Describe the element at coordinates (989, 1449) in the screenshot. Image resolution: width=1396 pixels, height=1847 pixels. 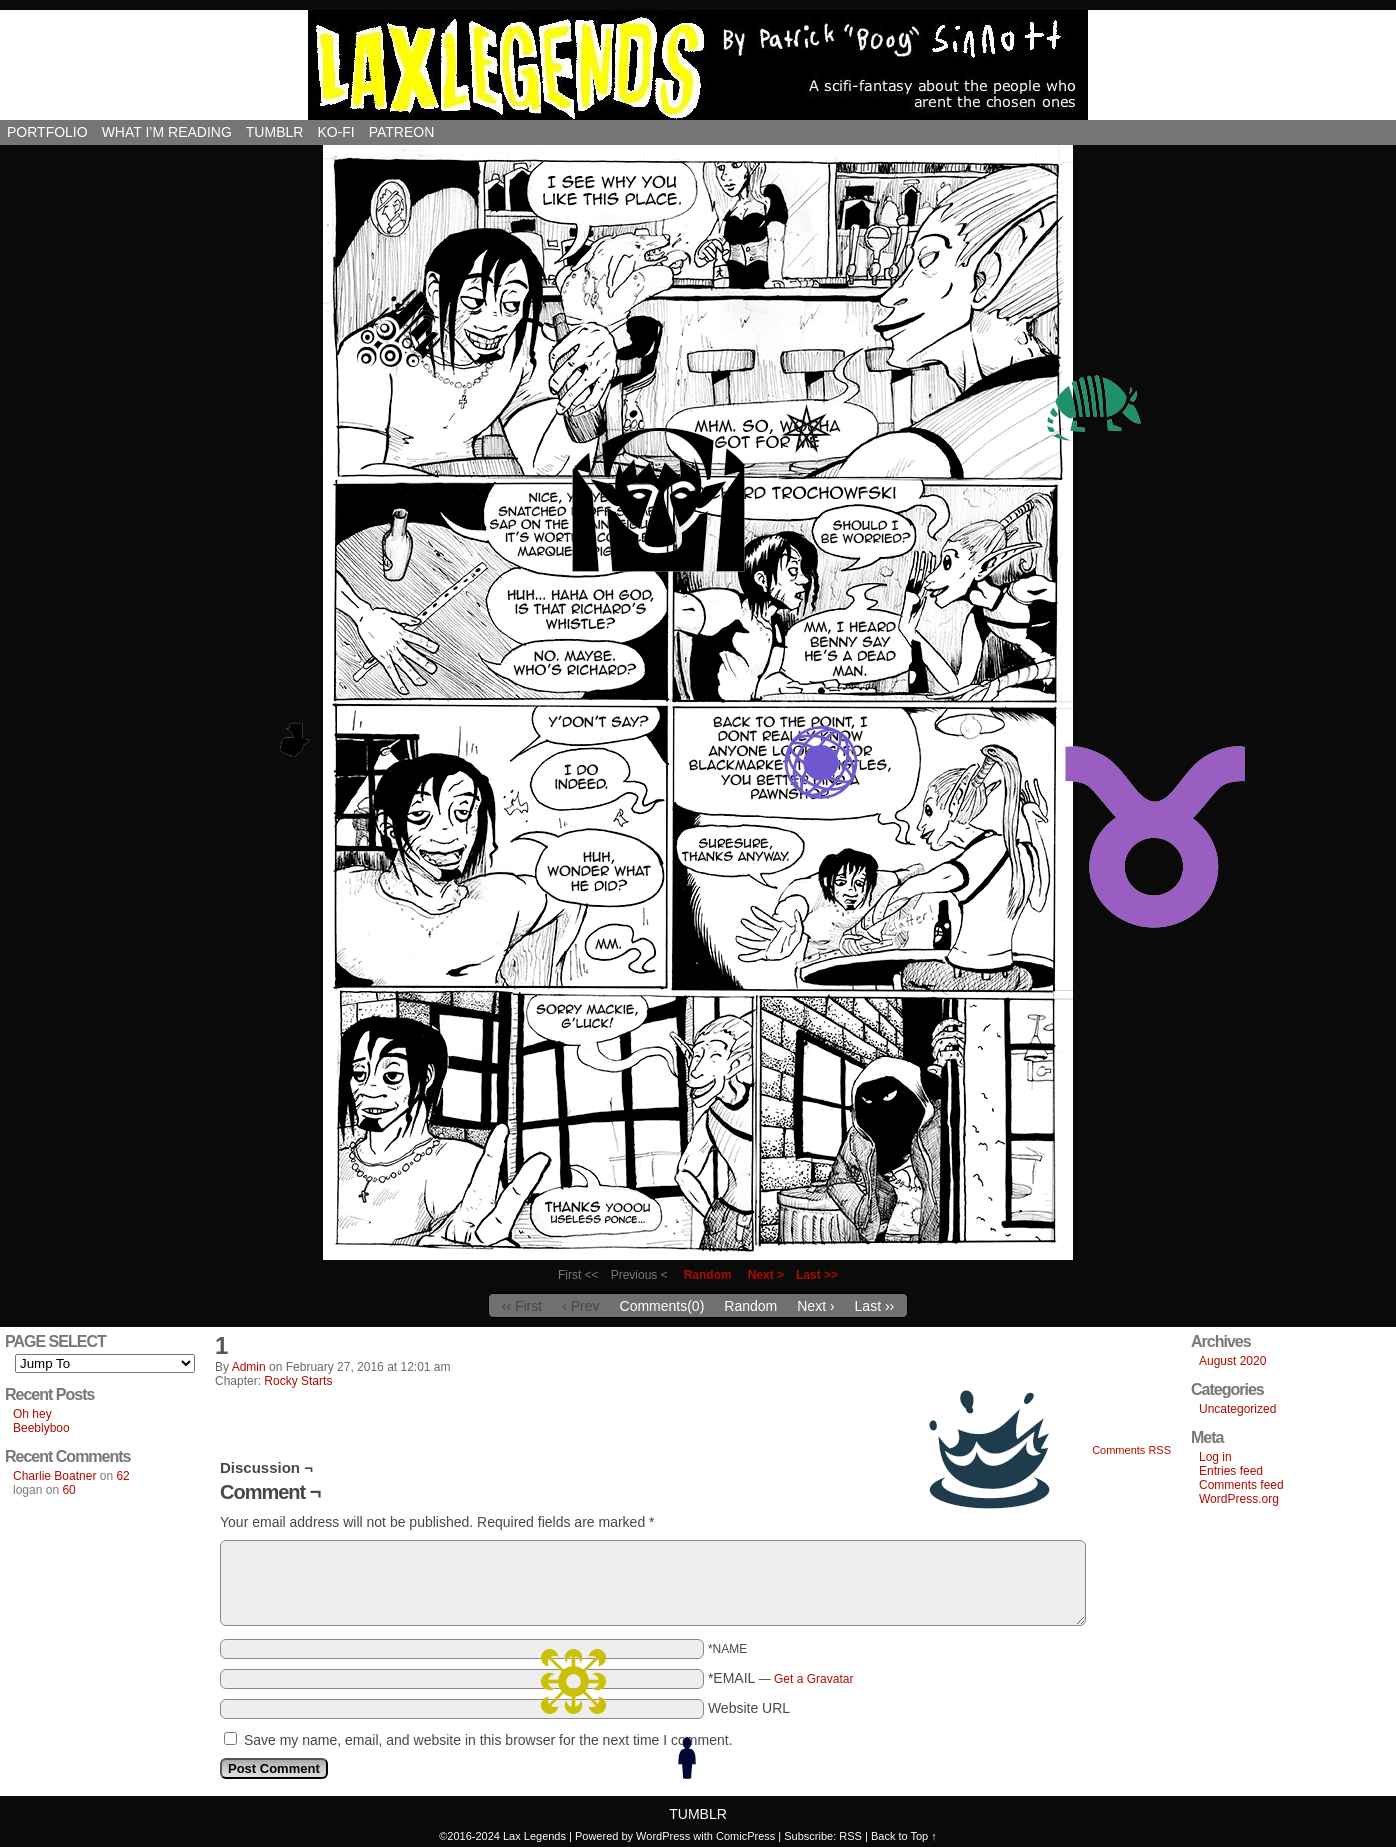
I see `water effect or splash animation trigger` at that location.